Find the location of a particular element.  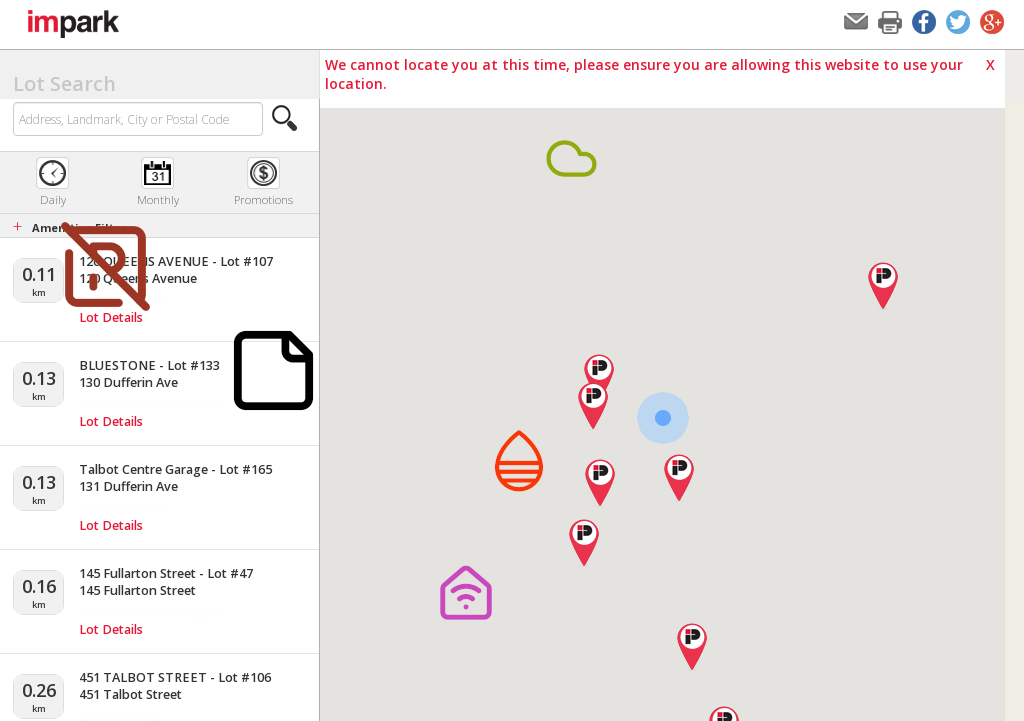

no parking available is located at coordinates (105, 266).